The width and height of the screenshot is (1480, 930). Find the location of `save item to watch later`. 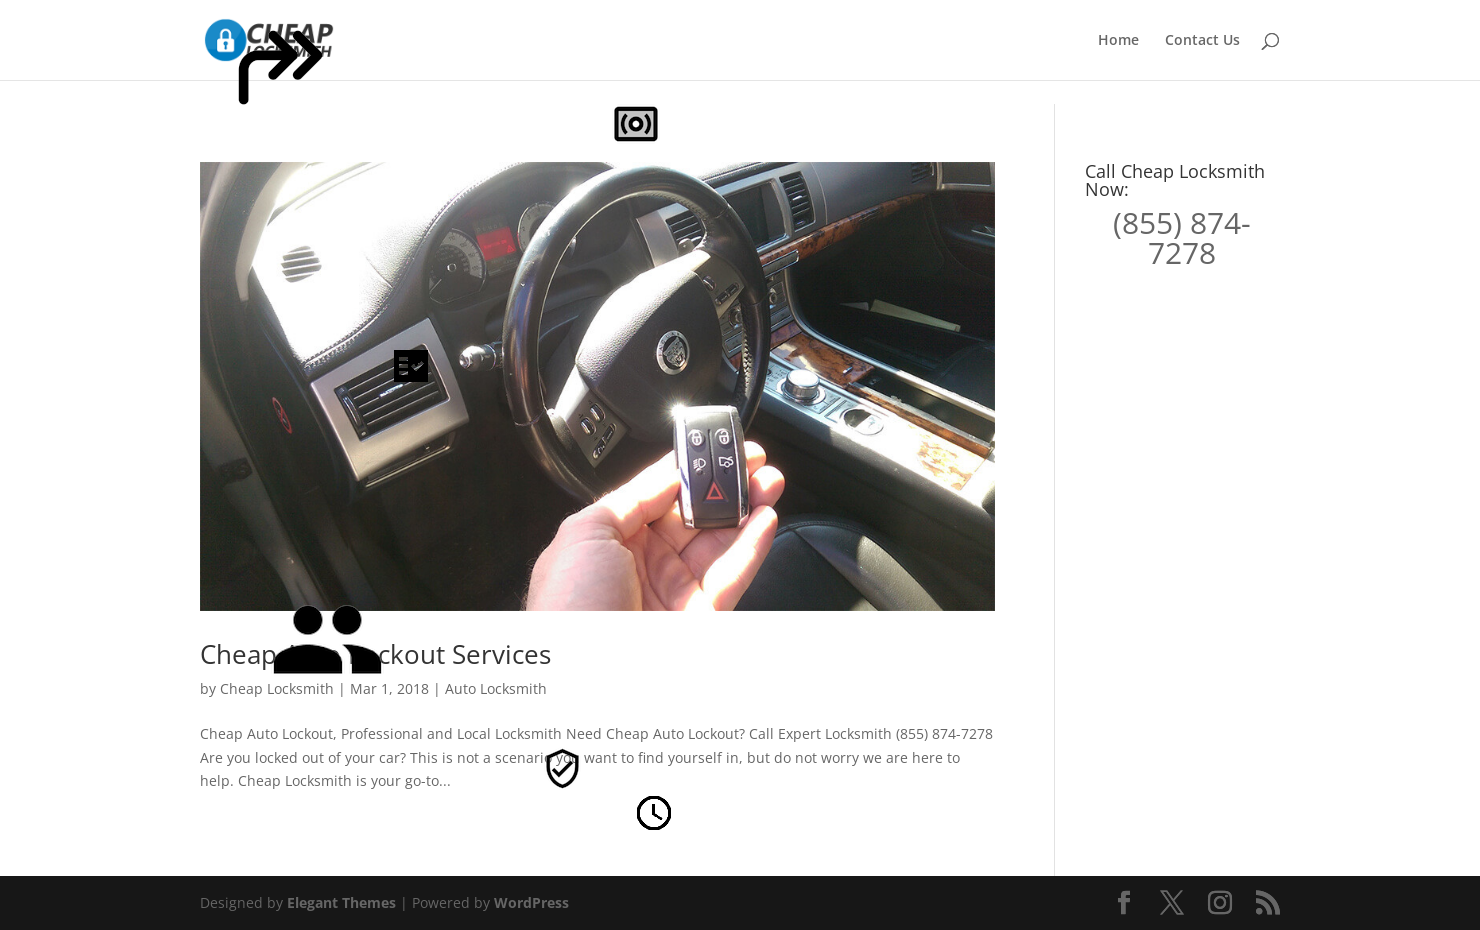

save item to watch later is located at coordinates (654, 813).